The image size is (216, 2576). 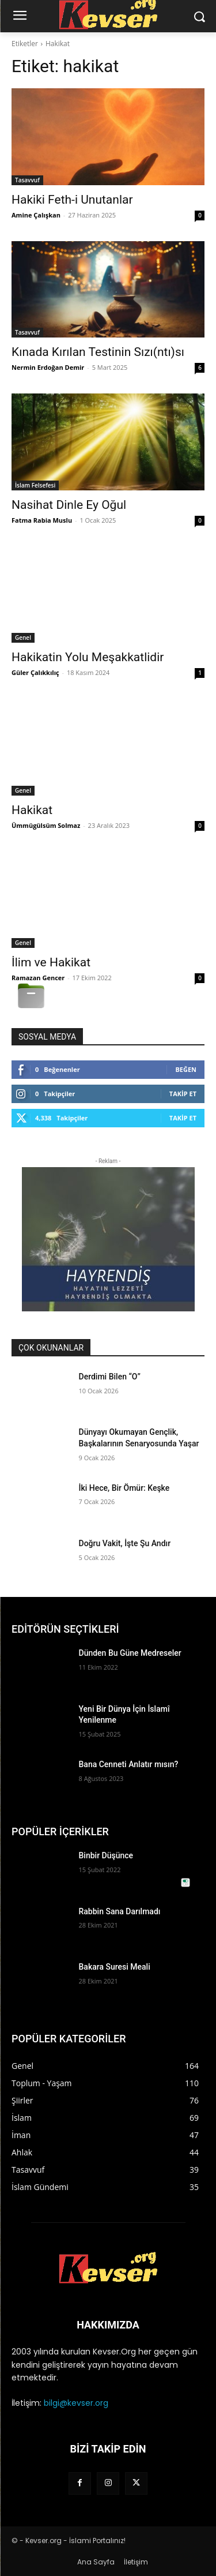 What do you see at coordinates (185, 1883) in the screenshot?
I see `open system tweaks or settings customization` at bounding box center [185, 1883].